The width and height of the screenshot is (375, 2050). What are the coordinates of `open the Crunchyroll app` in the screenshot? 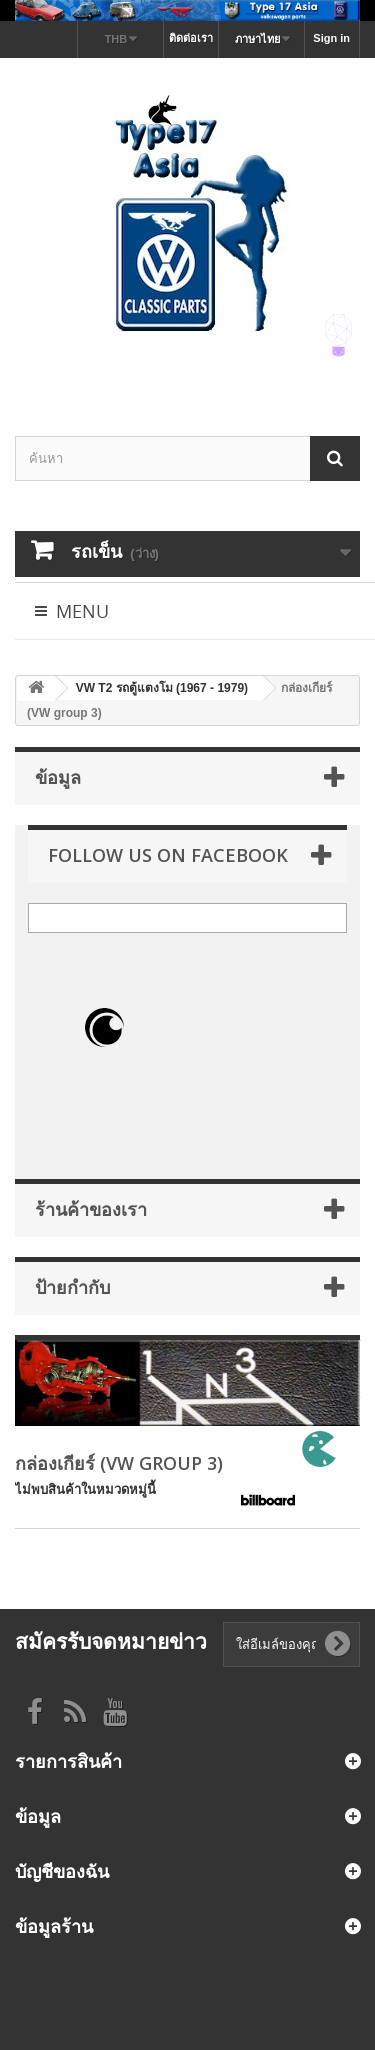 It's located at (104, 1027).